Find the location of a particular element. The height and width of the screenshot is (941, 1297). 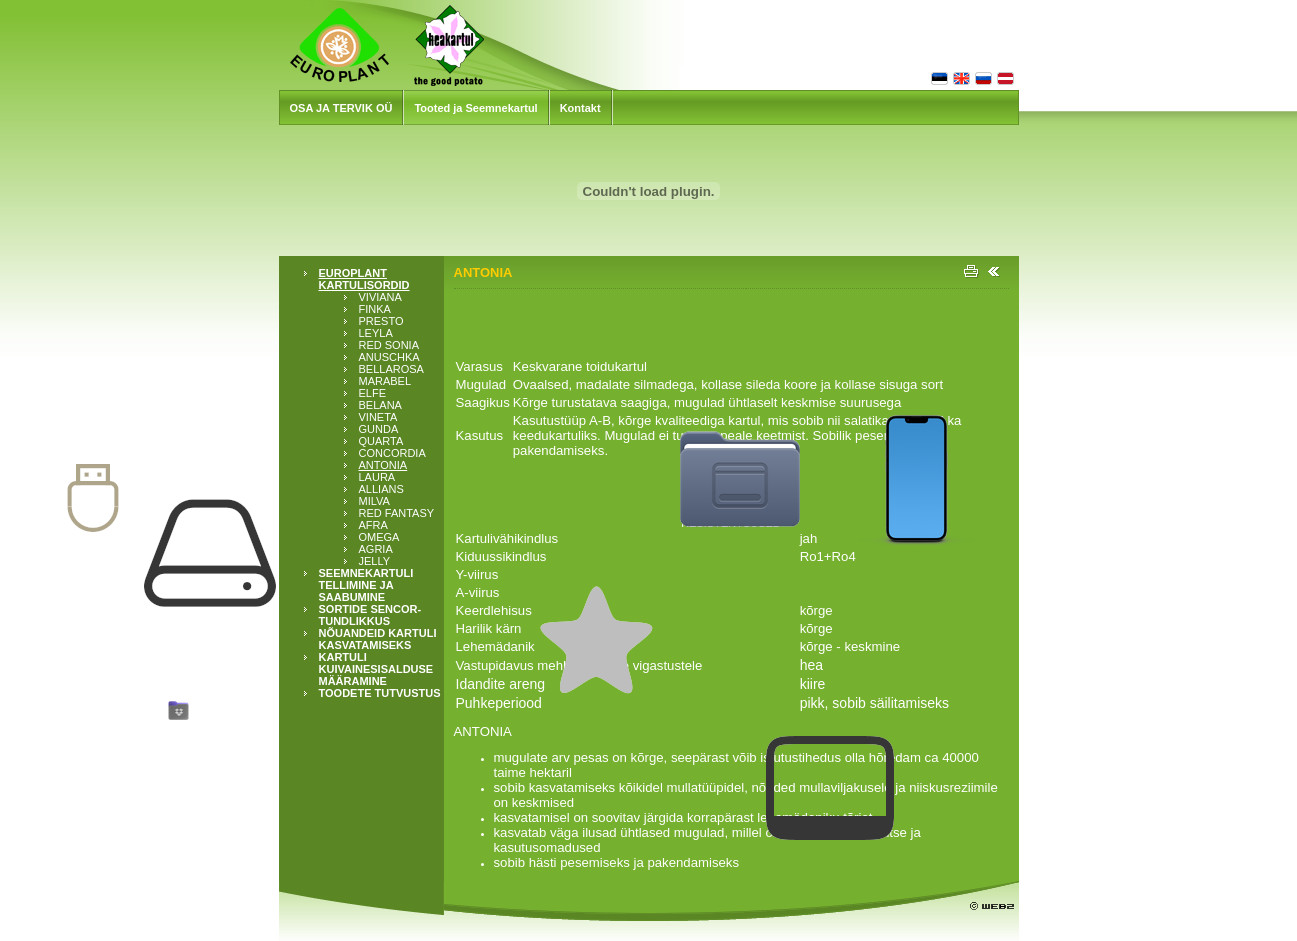

open your Dropbox synced folder is located at coordinates (178, 710).